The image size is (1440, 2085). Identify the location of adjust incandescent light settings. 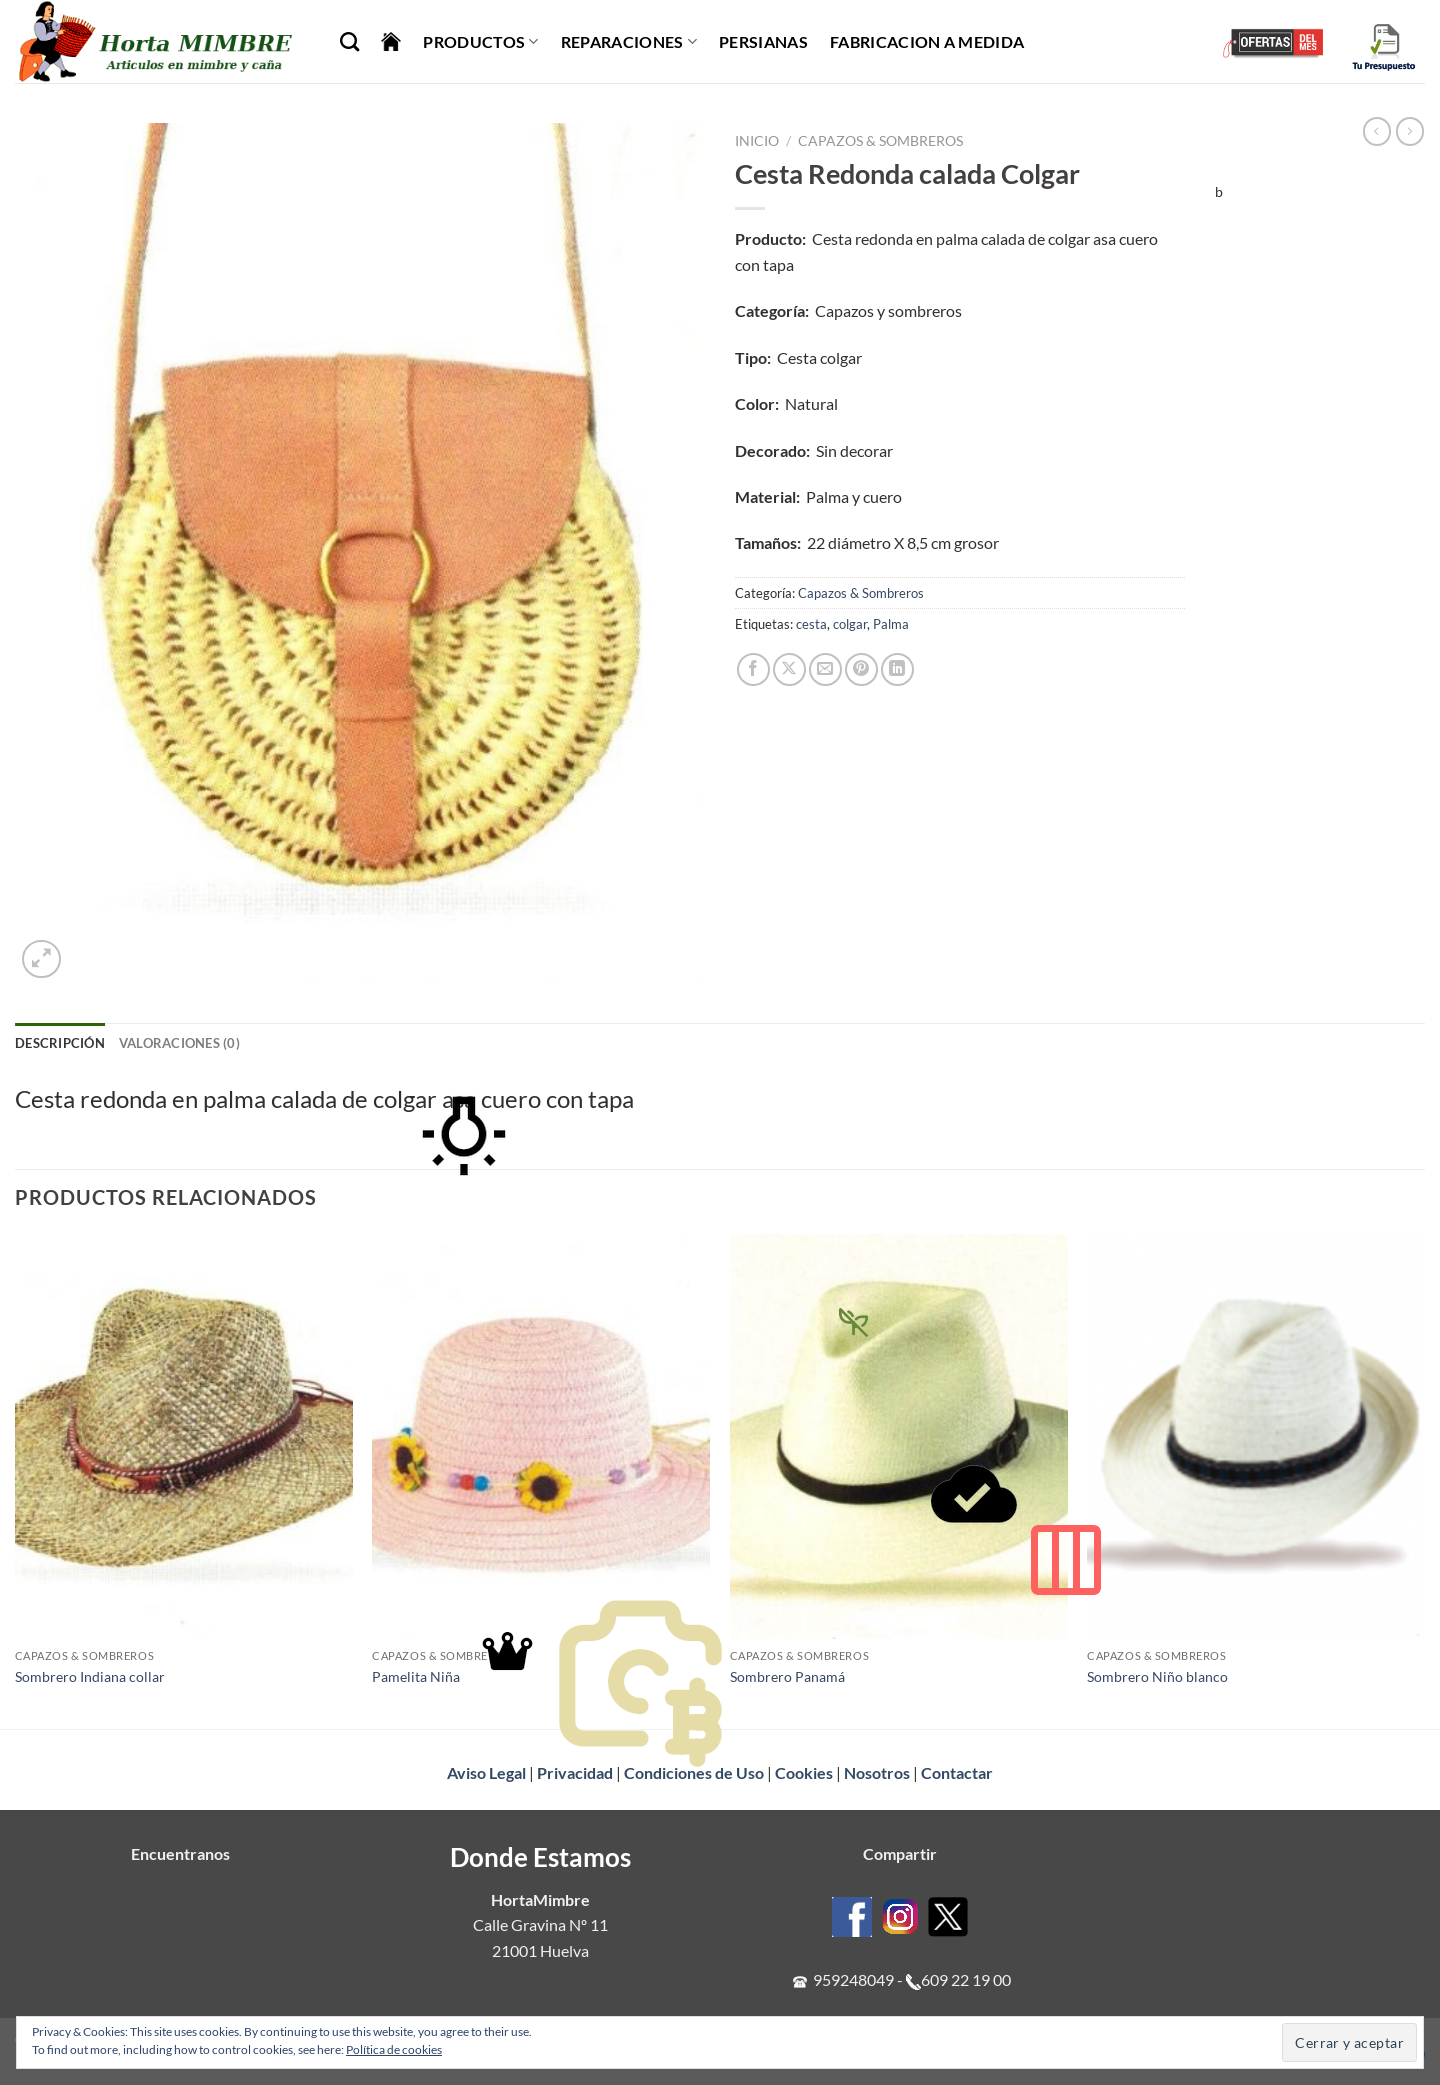
(464, 1134).